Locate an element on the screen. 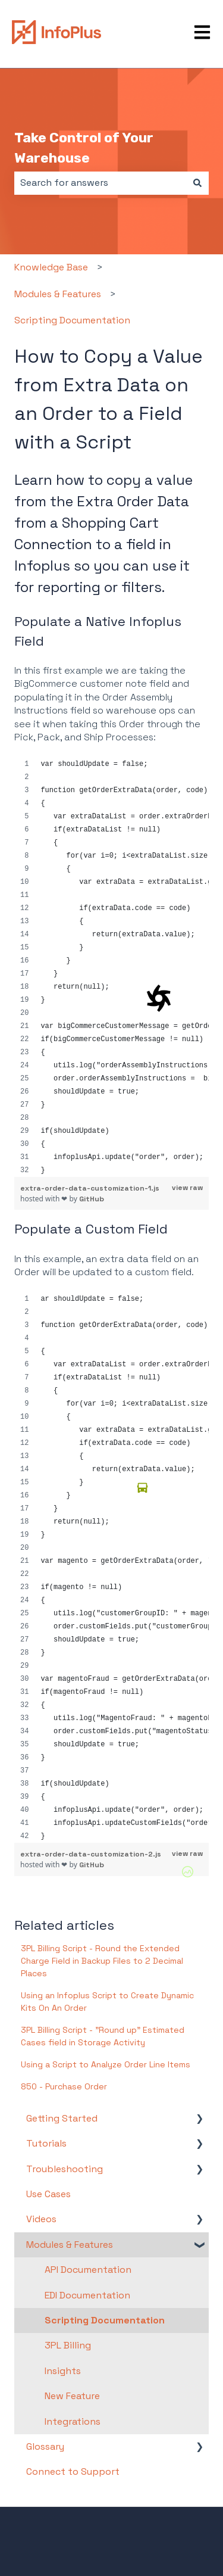 The image size is (223, 2576). view bus routes or public transit options is located at coordinates (142, 1487).